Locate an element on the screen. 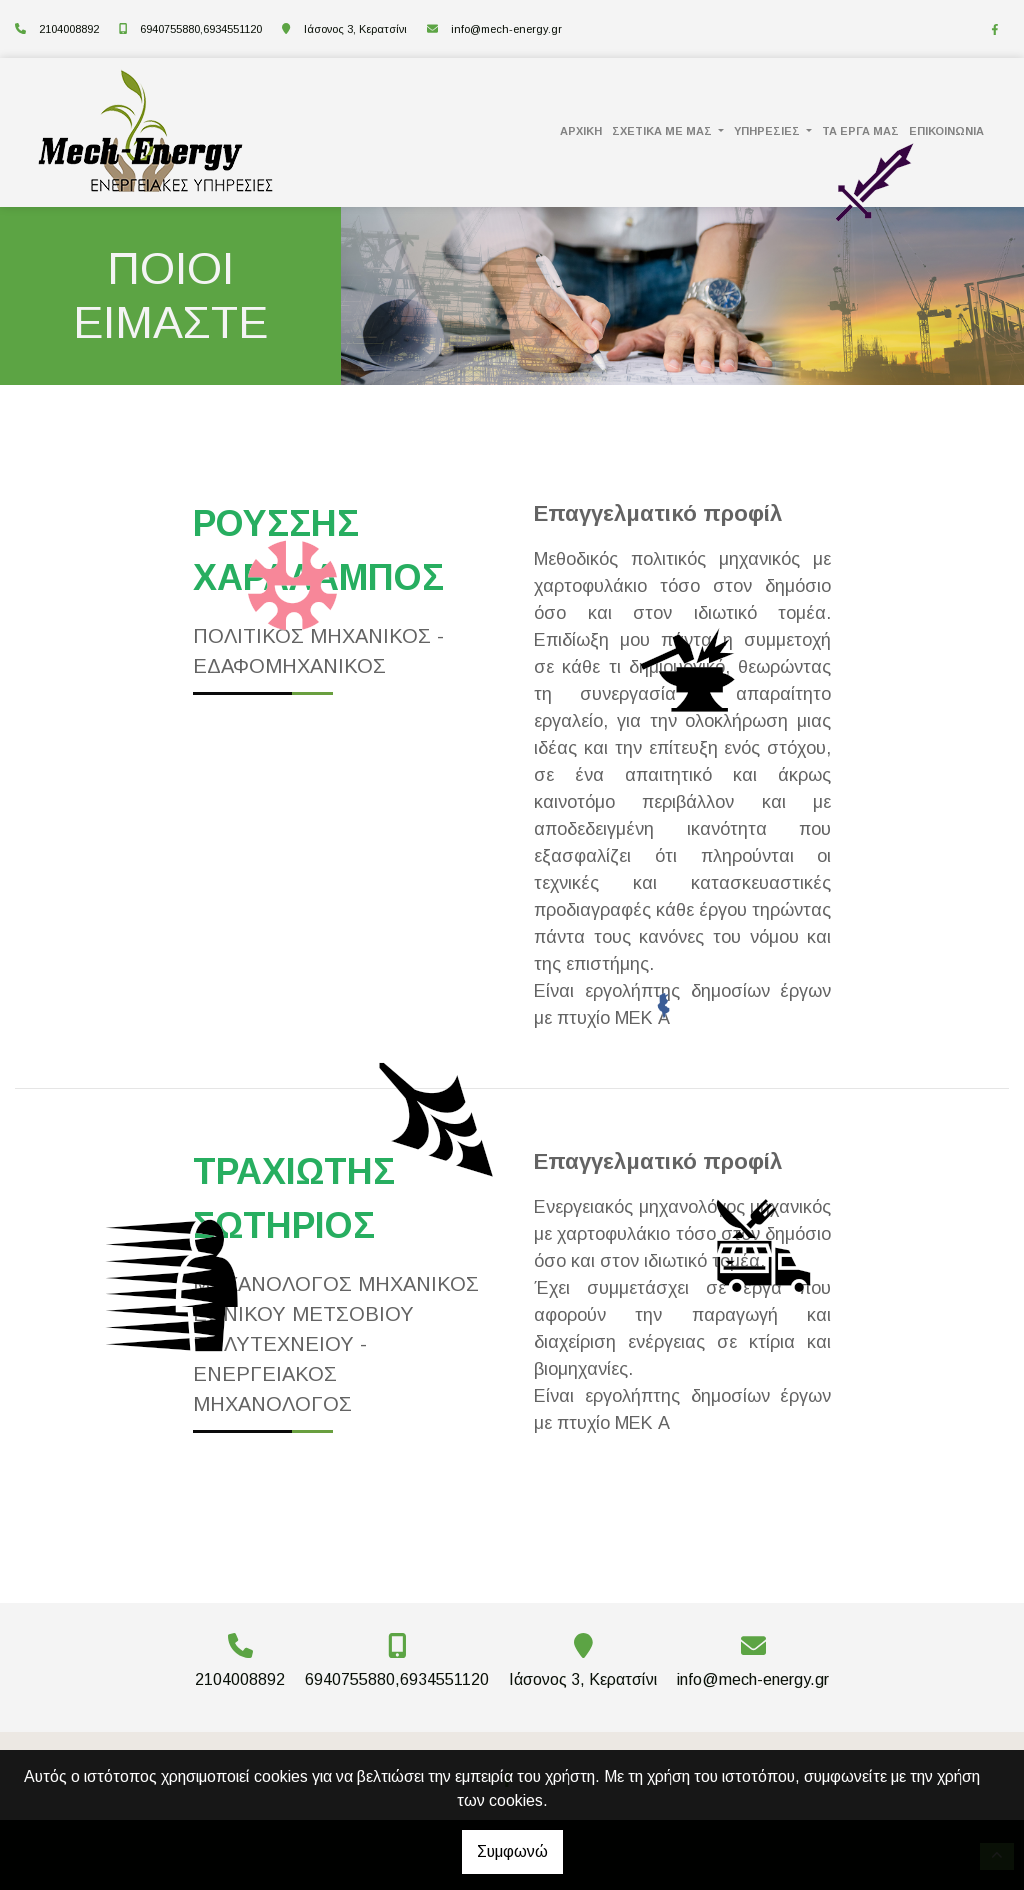 The image size is (1024, 1890). decorative abstract game element or badge is located at coordinates (292, 585).